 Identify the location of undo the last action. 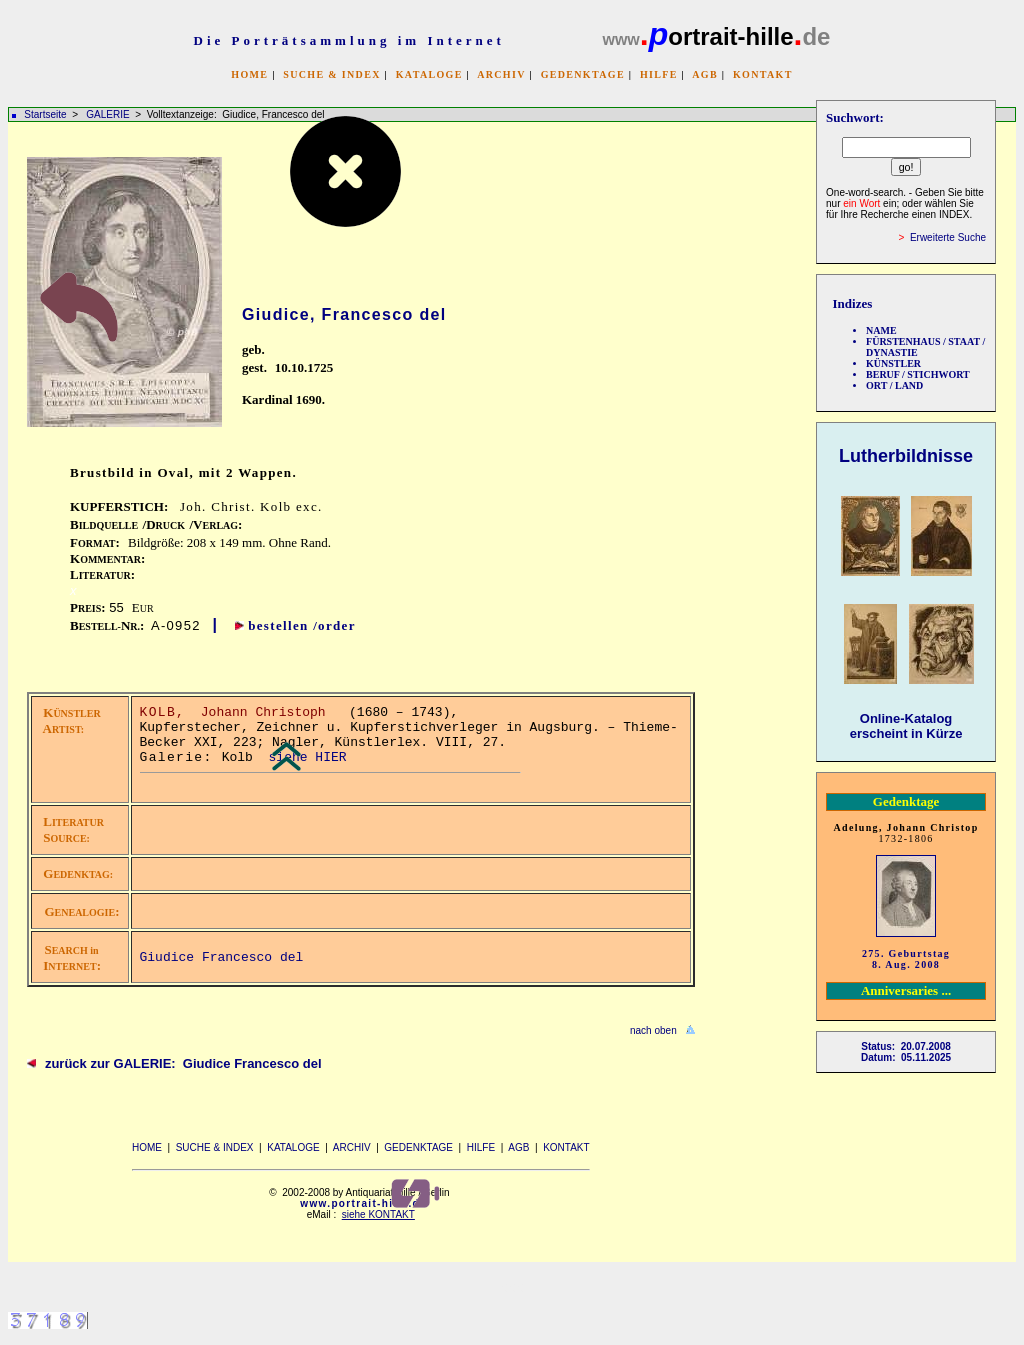
(79, 305).